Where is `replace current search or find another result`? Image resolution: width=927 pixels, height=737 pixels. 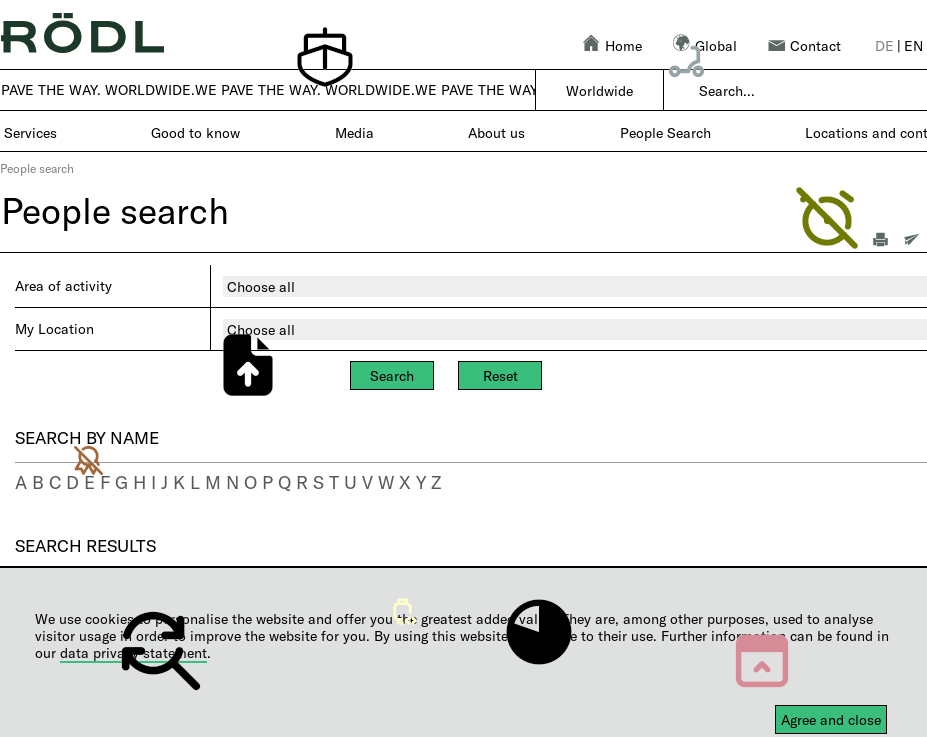
replace current search or find another result is located at coordinates (161, 651).